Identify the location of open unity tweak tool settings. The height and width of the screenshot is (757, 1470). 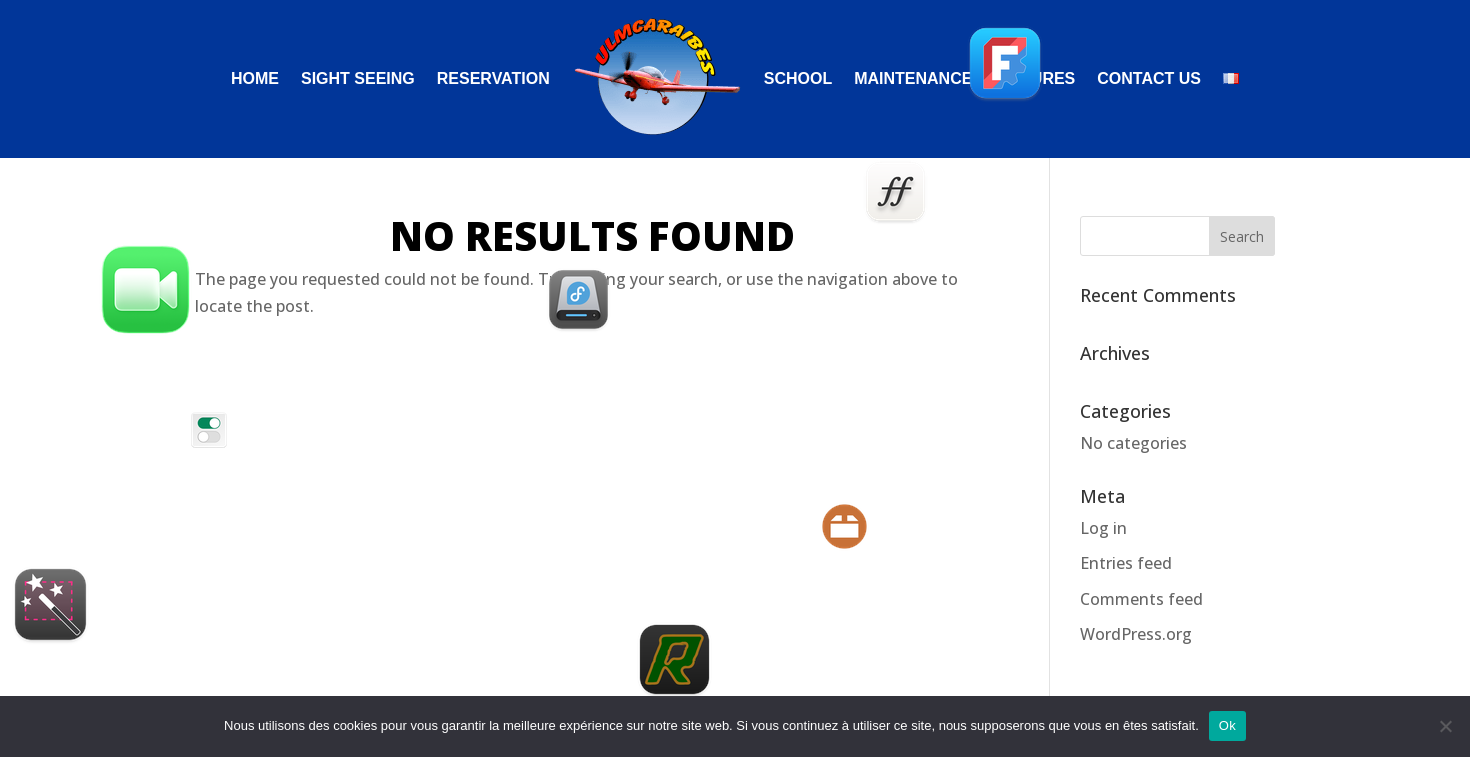
(209, 430).